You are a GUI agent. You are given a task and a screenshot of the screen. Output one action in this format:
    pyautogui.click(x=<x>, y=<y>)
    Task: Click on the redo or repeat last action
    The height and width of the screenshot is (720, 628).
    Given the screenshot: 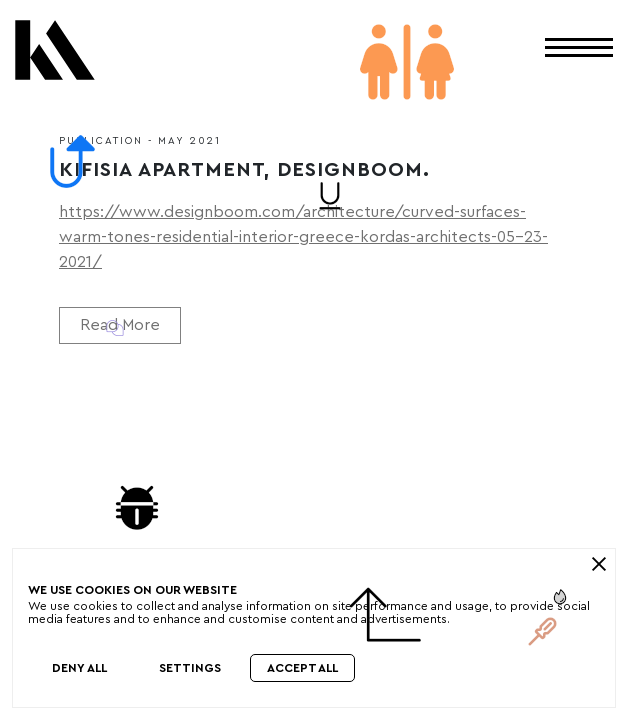 What is the action you would take?
    pyautogui.click(x=70, y=161)
    